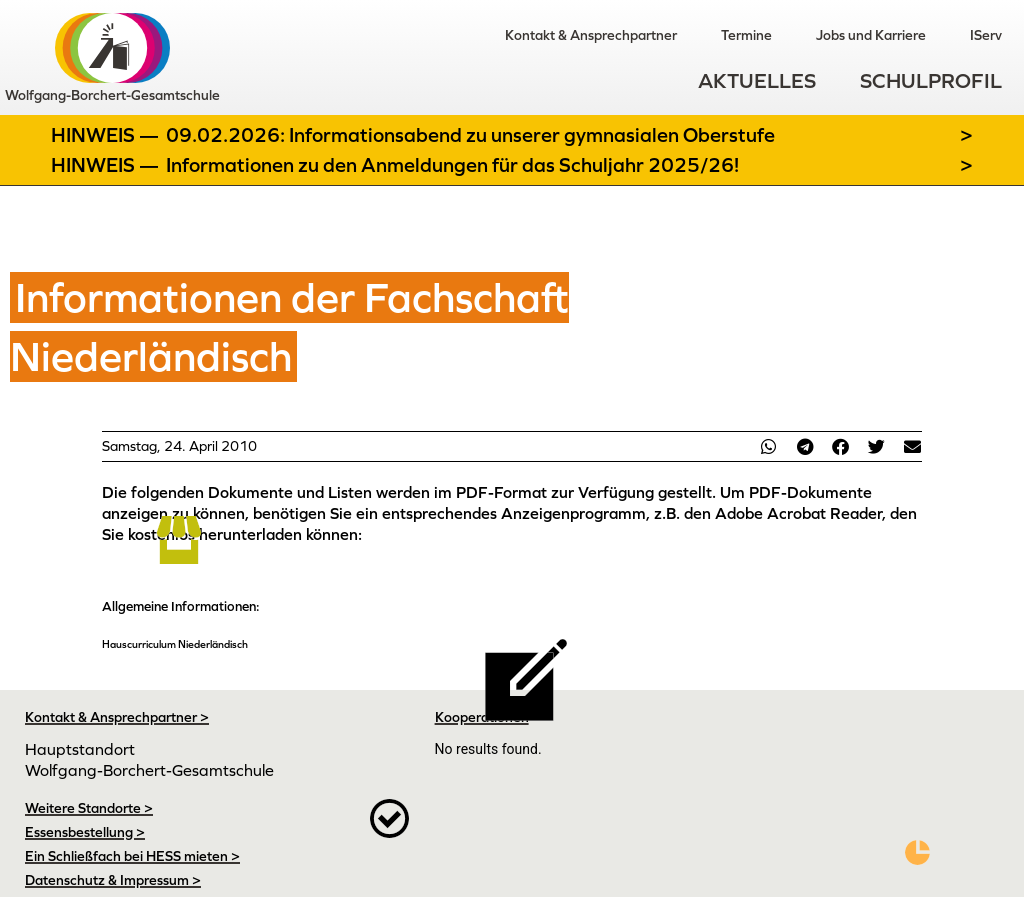 The height and width of the screenshot is (897, 1024). Describe the element at coordinates (389, 818) in the screenshot. I see `indicates task or action completed successfully` at that location.